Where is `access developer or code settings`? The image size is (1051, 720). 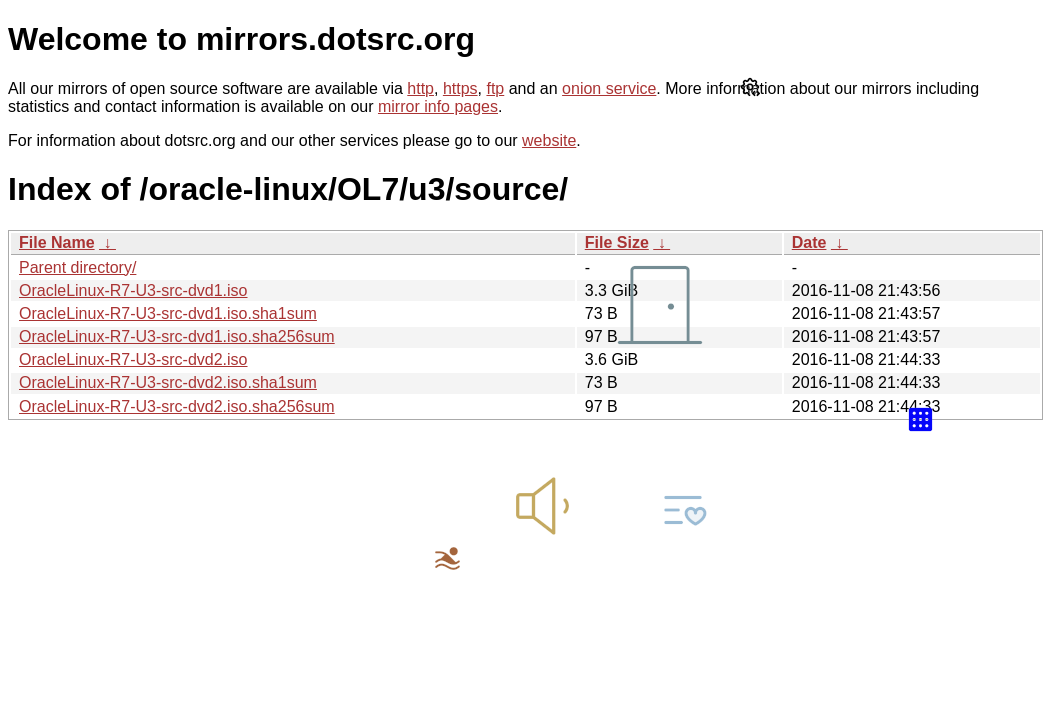 access developer or code settings is located at coordinates (750, 87).